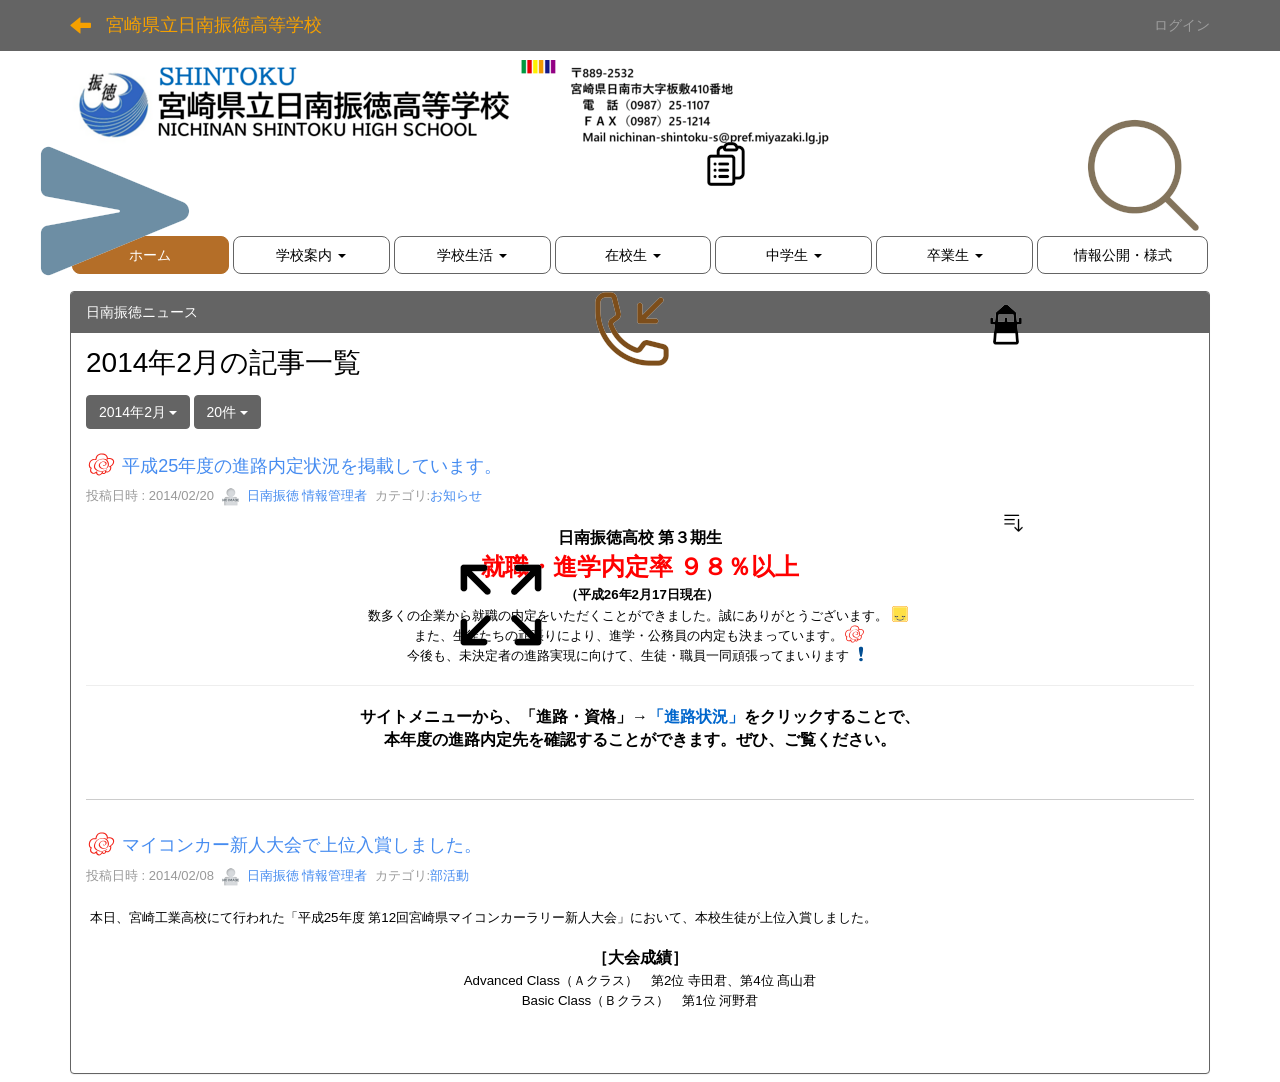 The width and height of the screenshot is (1280, 1082). I want to click on sort list in descending order, so click(1013, 522).